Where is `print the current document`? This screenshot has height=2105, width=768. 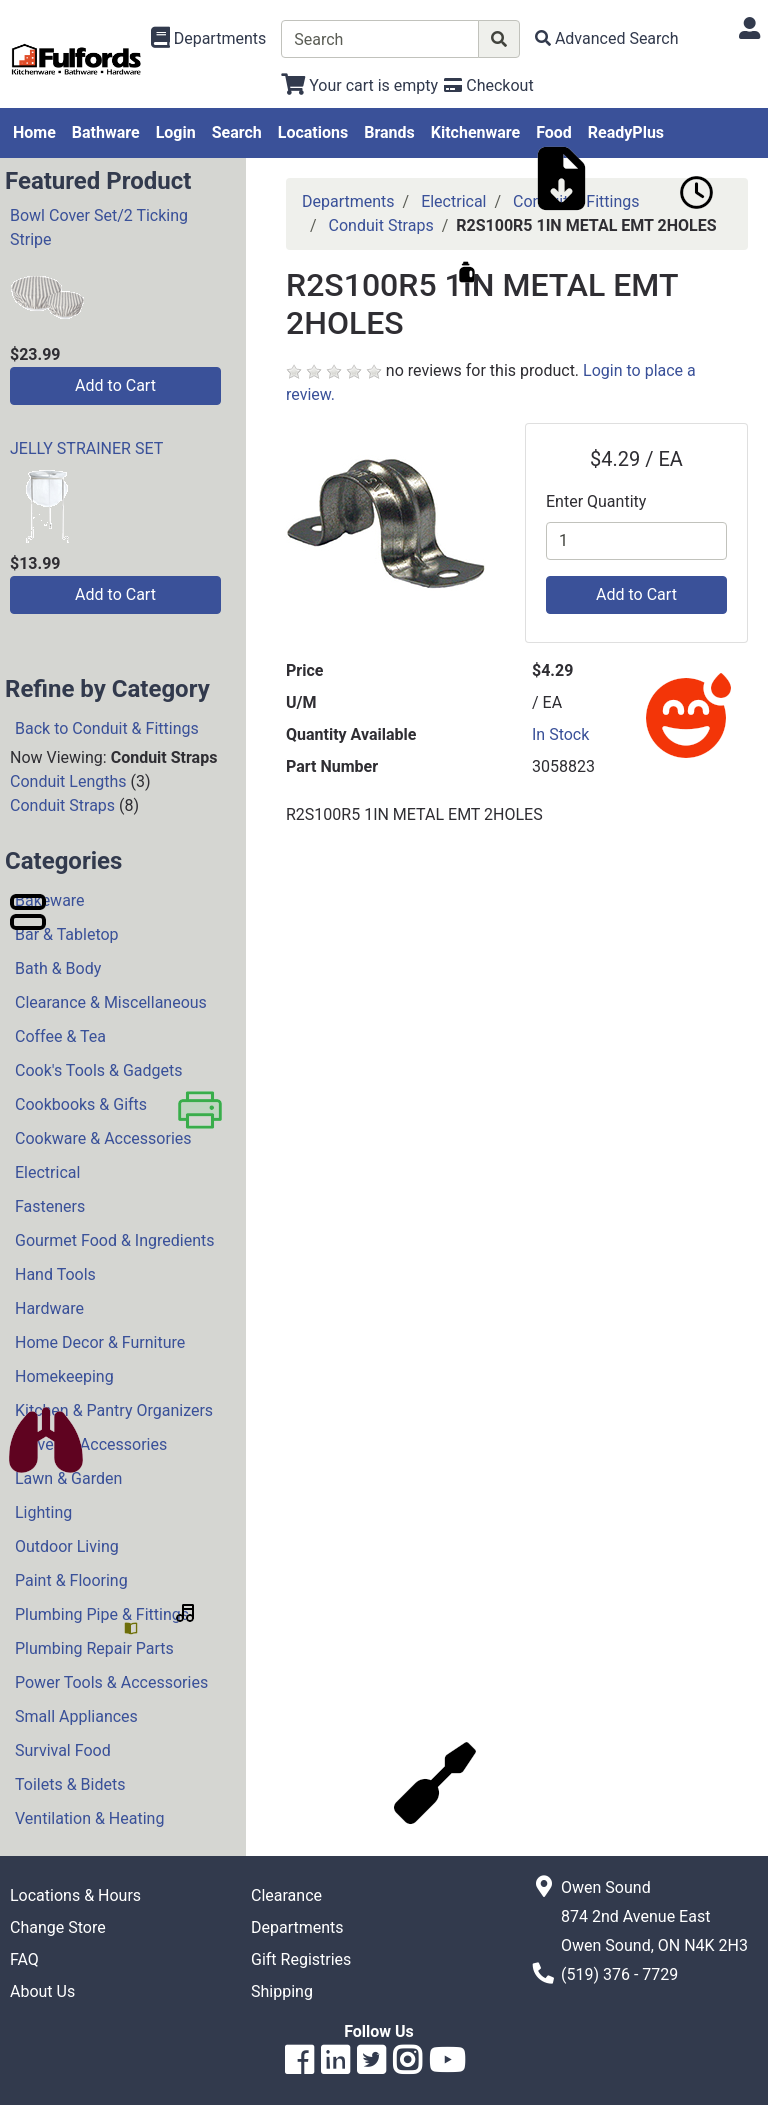
print the current document is located at coordinates (200, 1110).